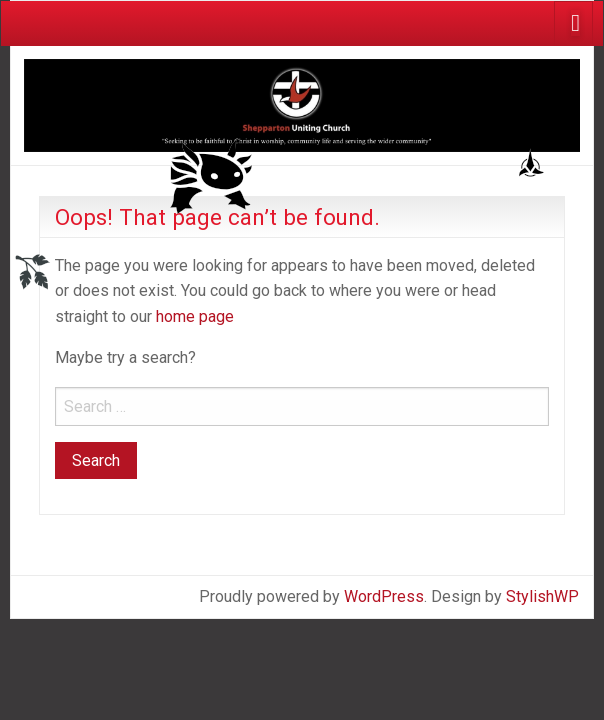 Image resolution: width=604 pixels, height=720 pixels. What do you see at coordinates (211, 173) in the screenshot?
I see `axolotl character or mascot icon` at bounding box center [211, 173].